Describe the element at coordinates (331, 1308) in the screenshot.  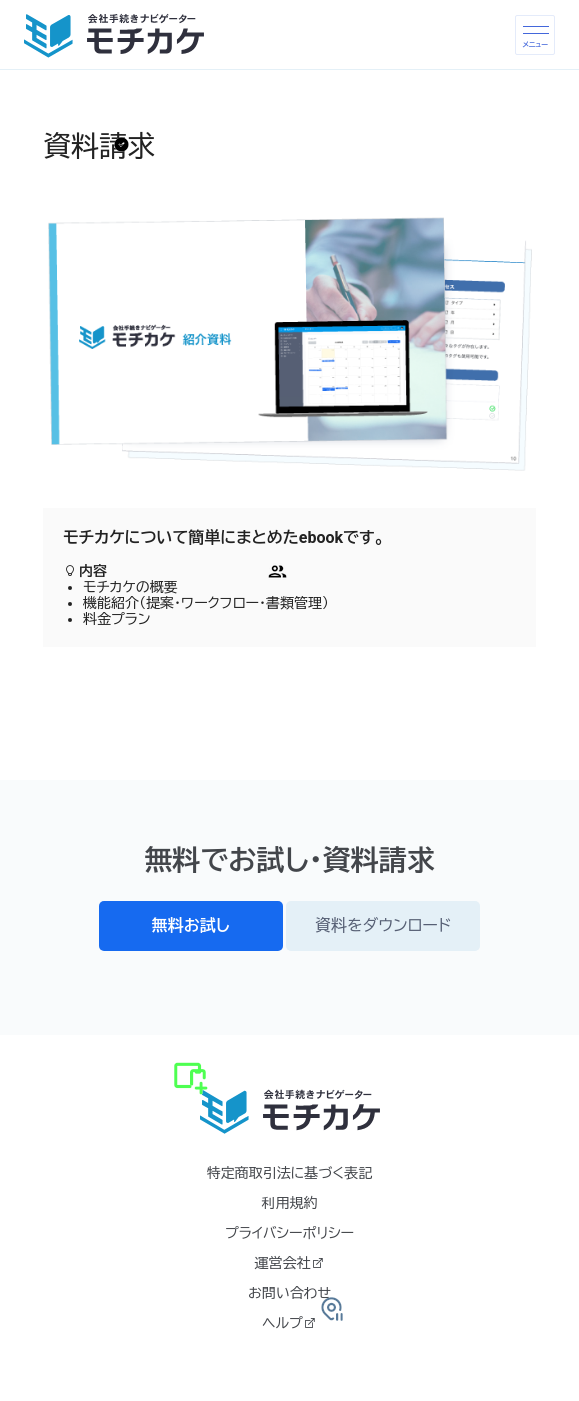
I see `pause location tracking` at that location.